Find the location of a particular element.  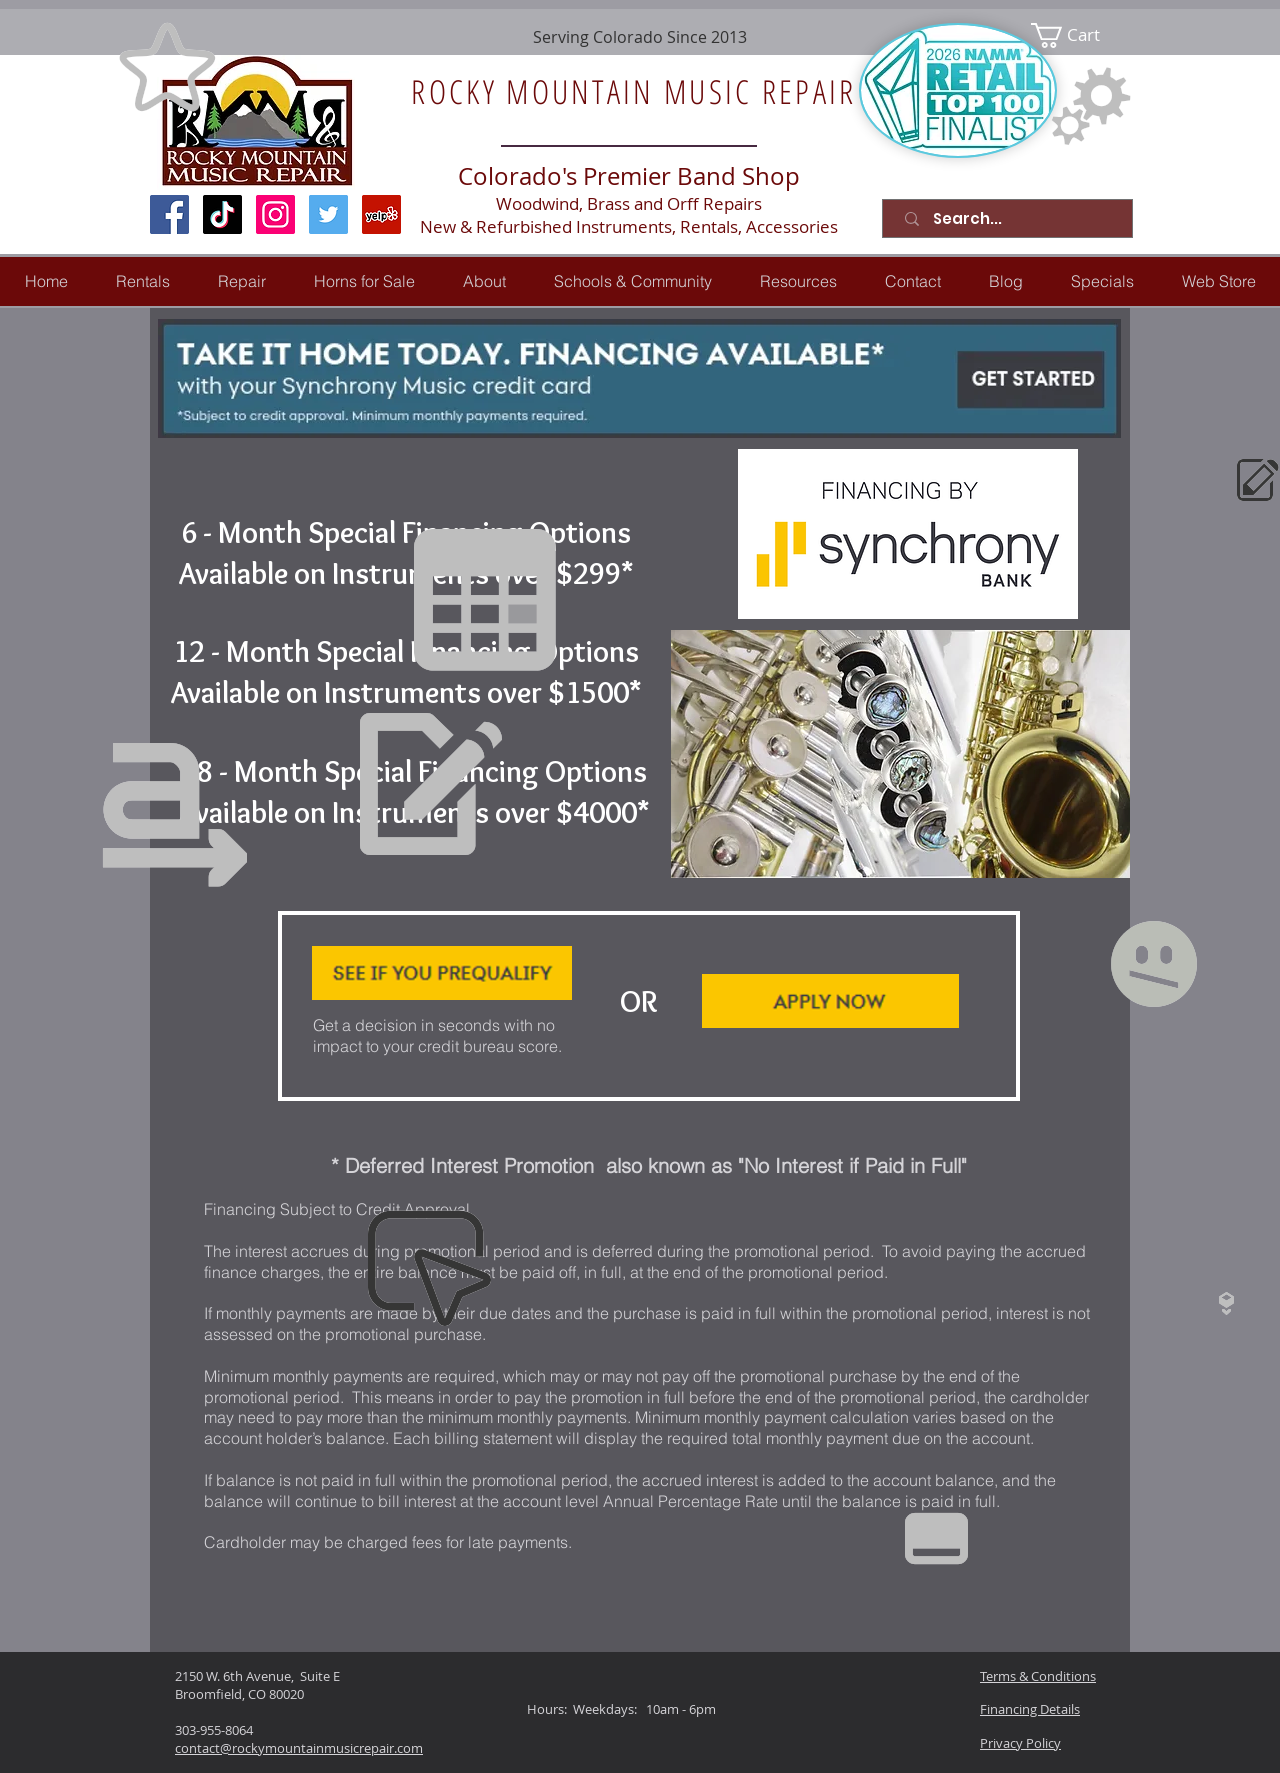

open text editor application is located at coordinates (1255, 480).